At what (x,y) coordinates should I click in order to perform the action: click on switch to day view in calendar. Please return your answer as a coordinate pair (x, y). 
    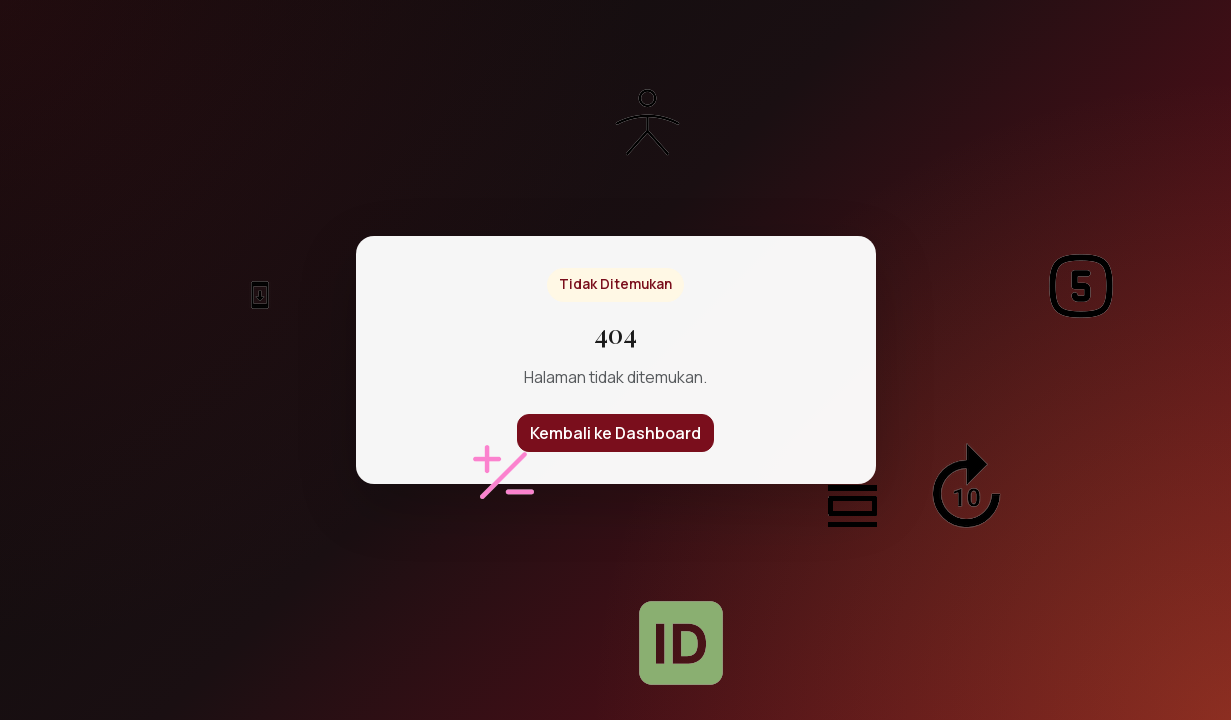
    Looking at the image, I should click on (854, 506).